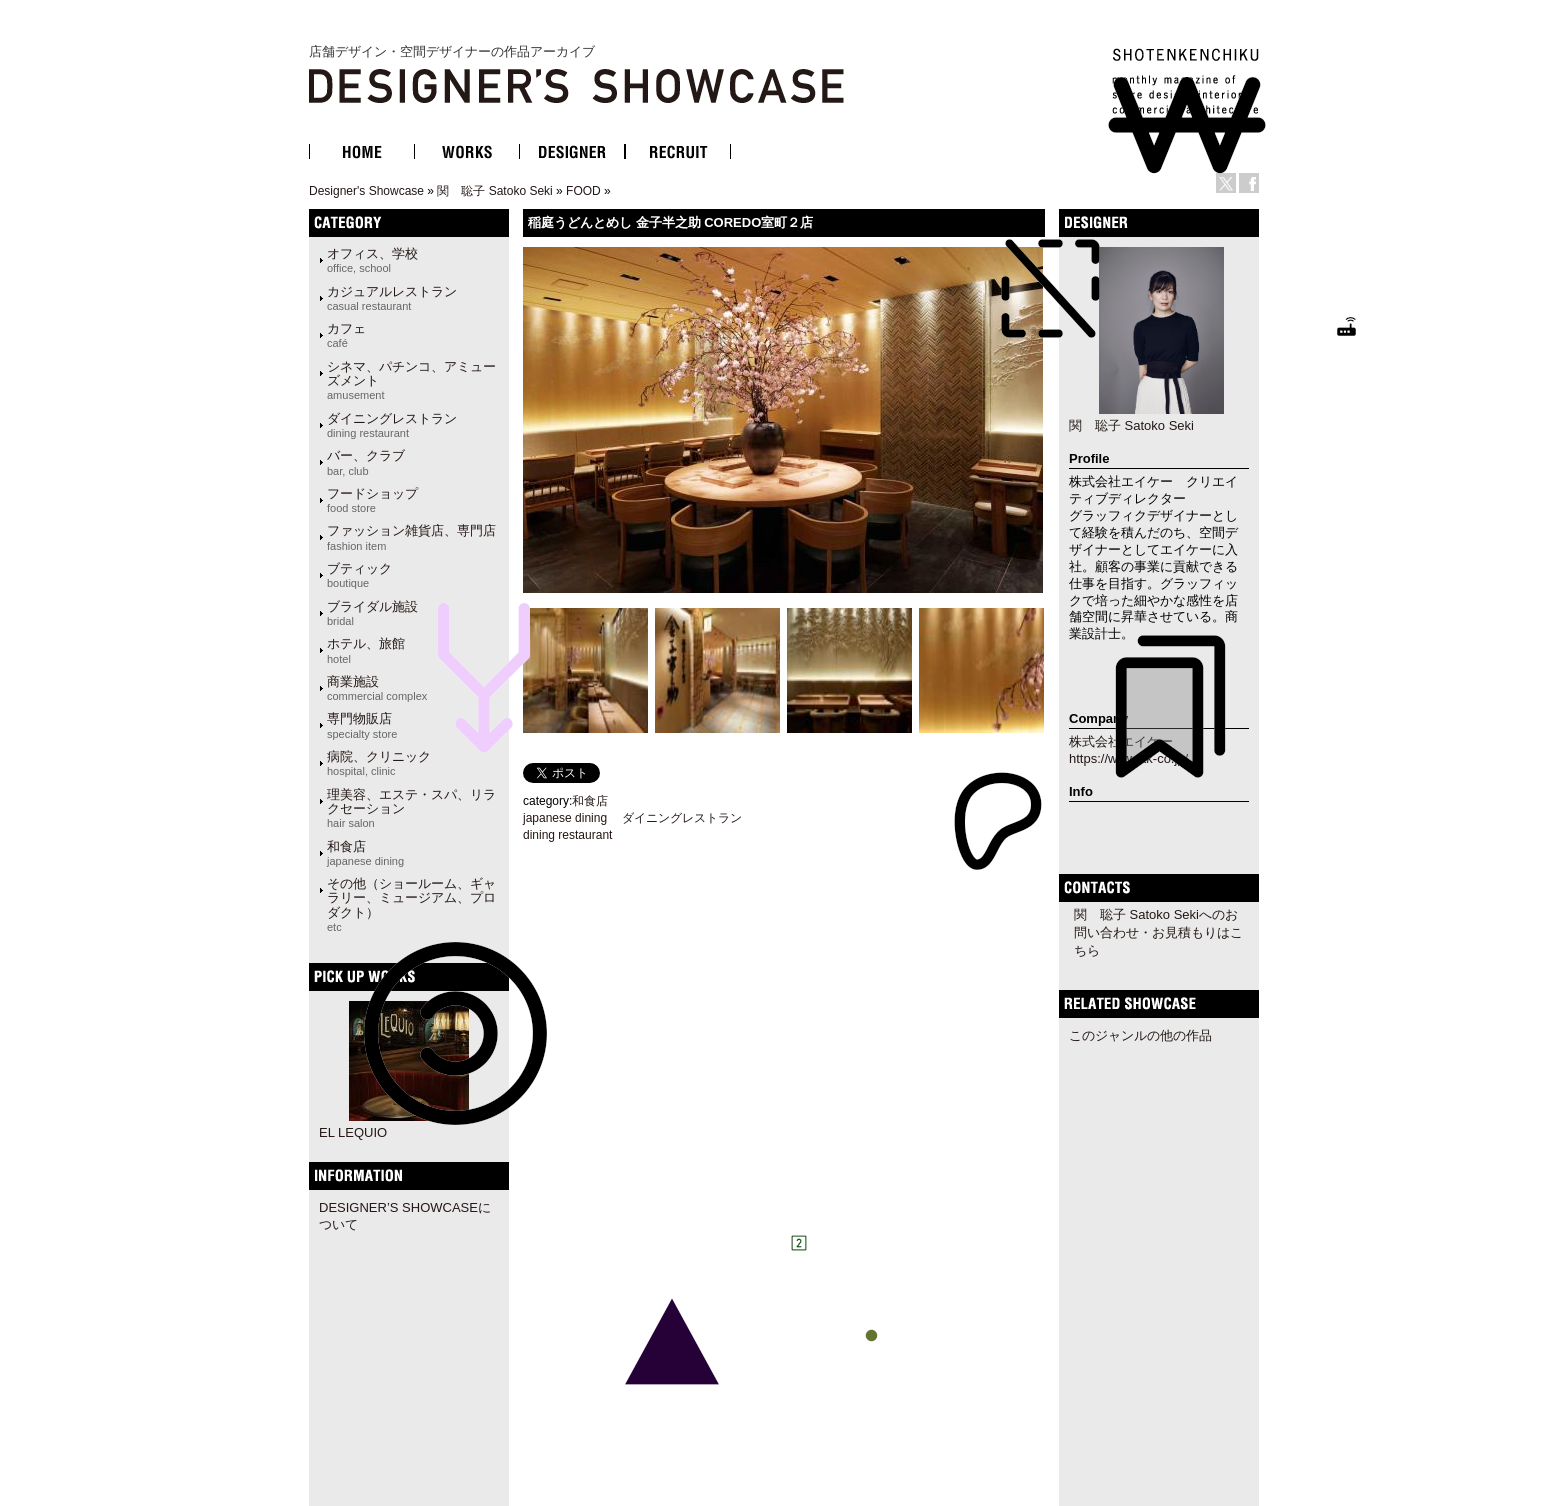  I want to click on access router or network settings, so click(1346, 326).